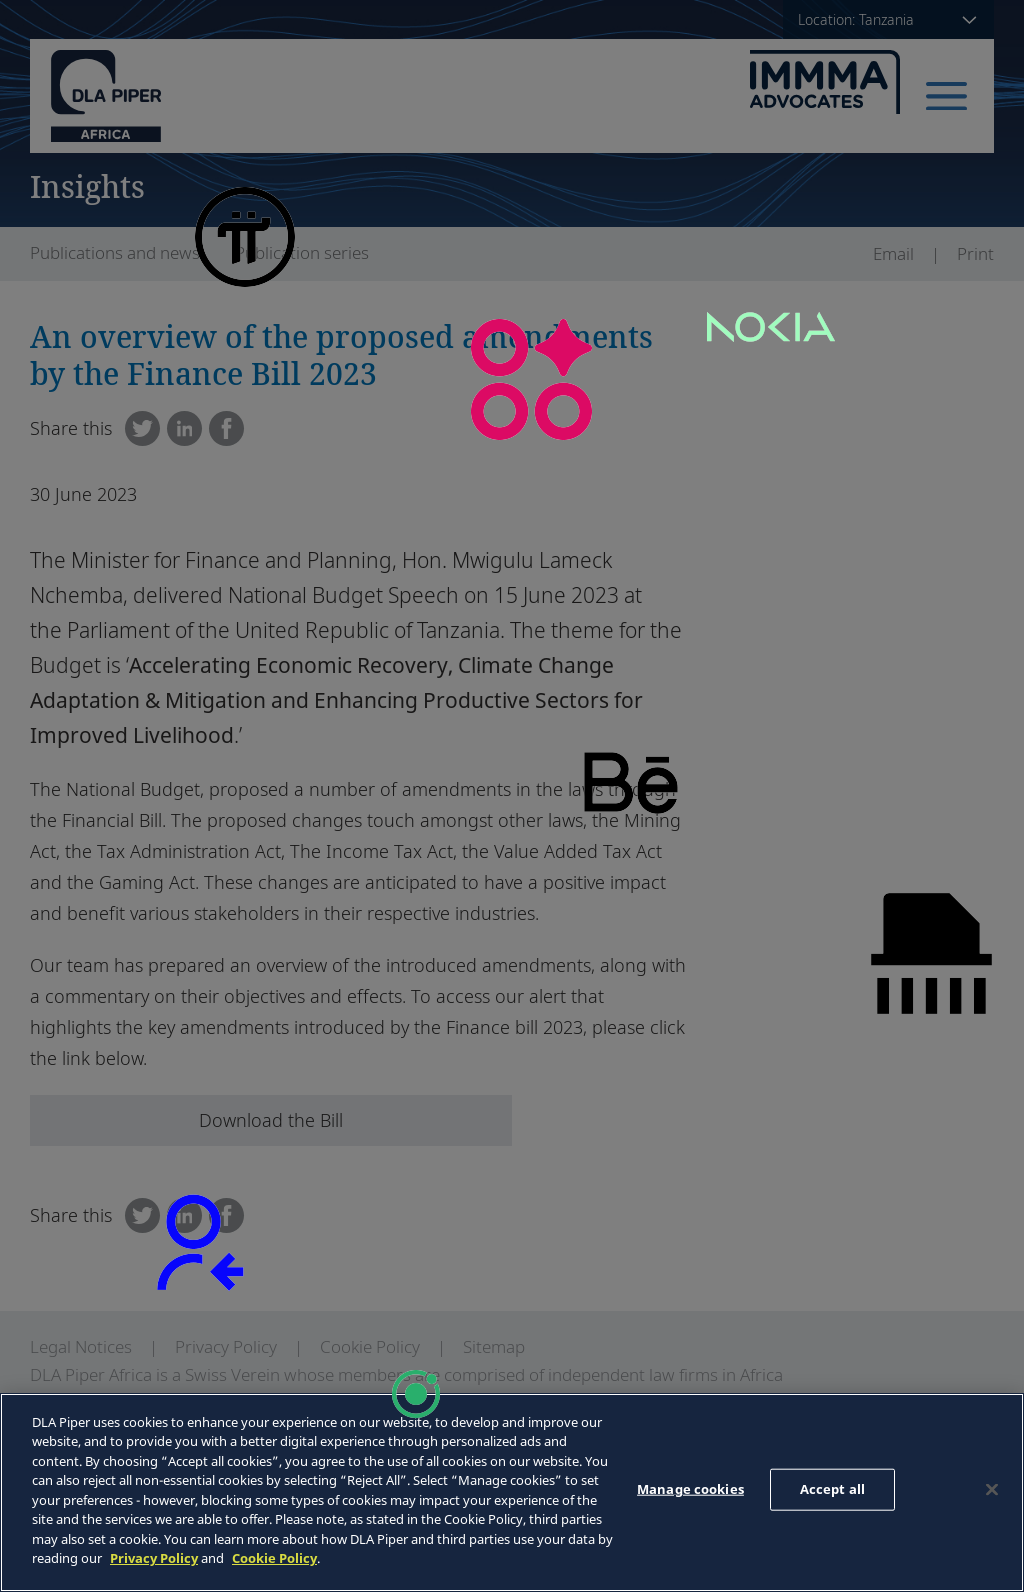 This screenshot has height=1592, width=1024. I want to click on incoming user request or invitation, so click(193, 1244).